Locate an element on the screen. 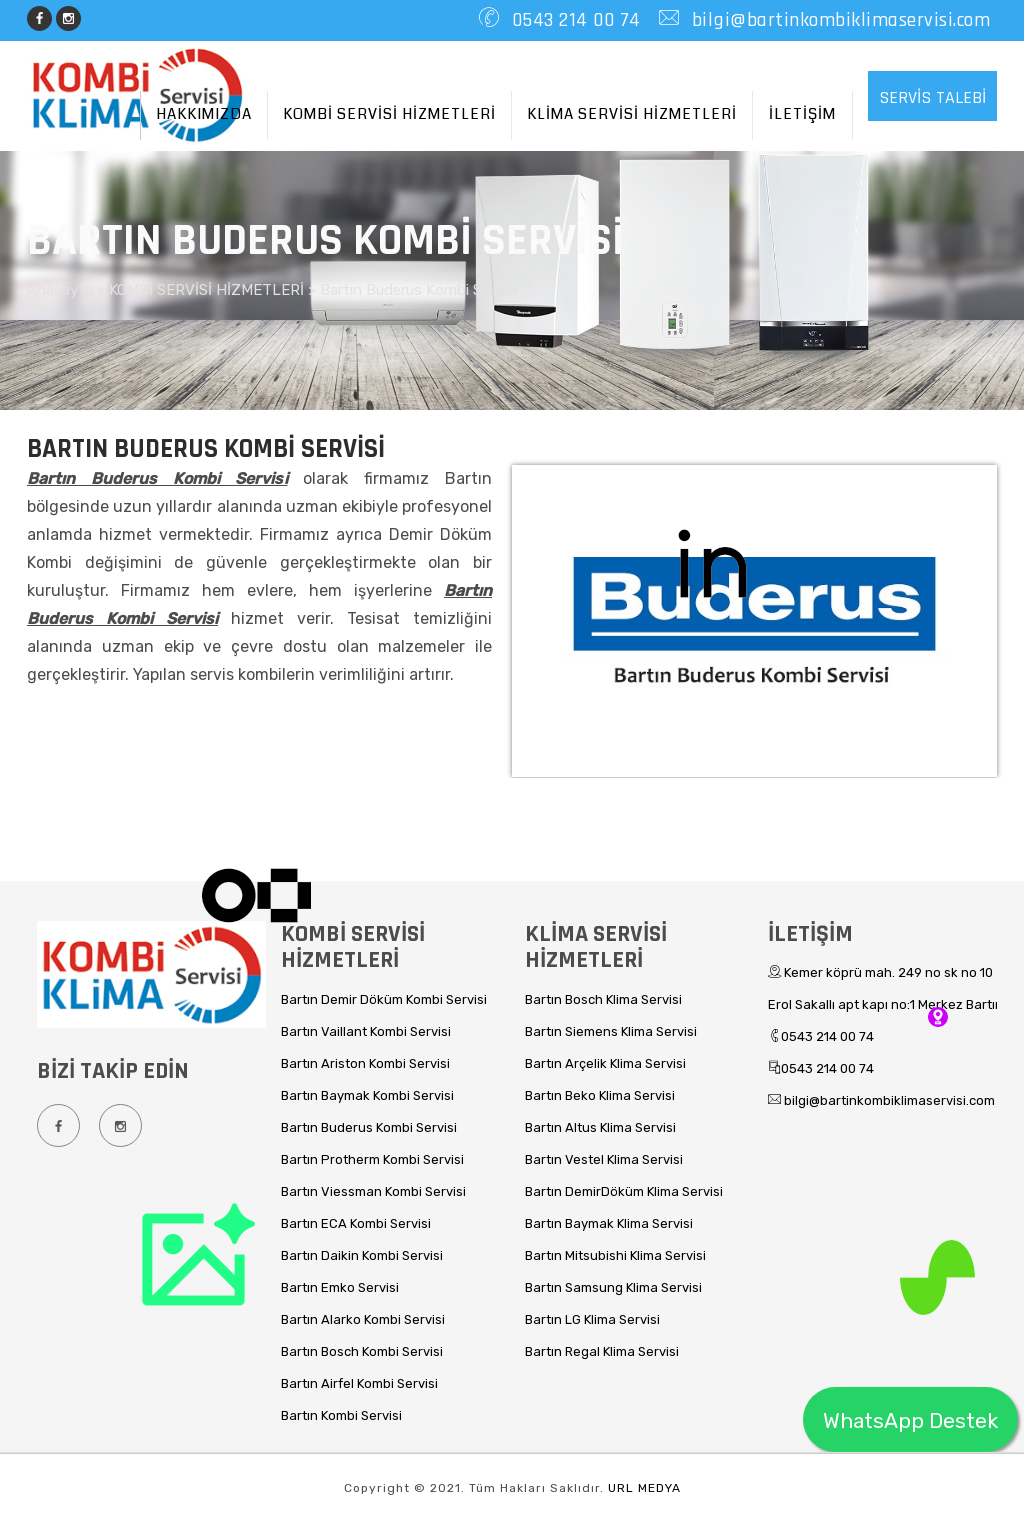 This screenshot has height=1518, width=1024. maplibre mapping library logo is located at coordinates (938, 1017).